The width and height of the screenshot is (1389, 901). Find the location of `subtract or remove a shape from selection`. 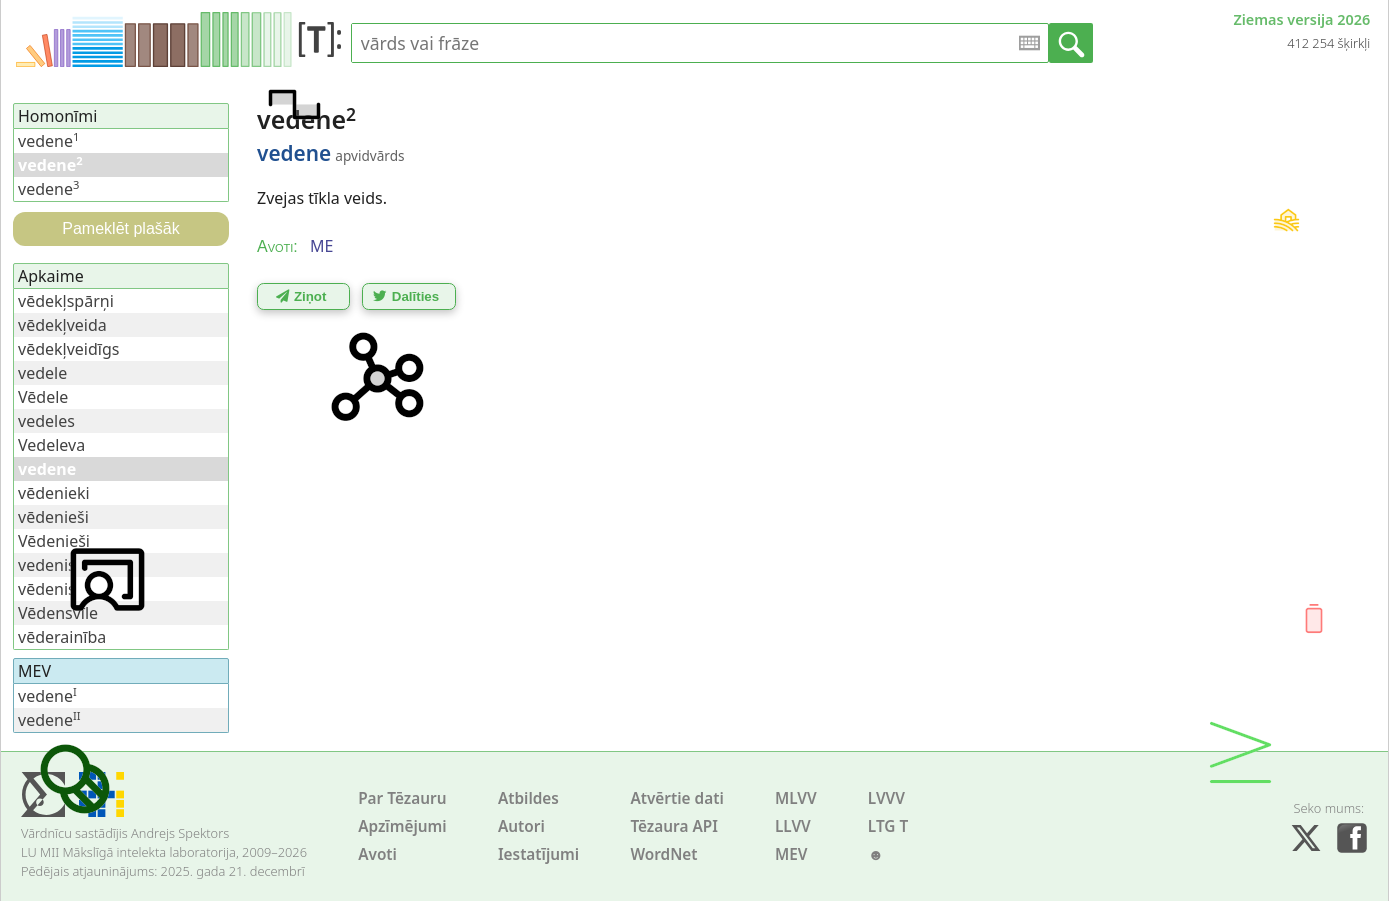

subtract or remove a shape from selection is located at coordinates (75, 779).